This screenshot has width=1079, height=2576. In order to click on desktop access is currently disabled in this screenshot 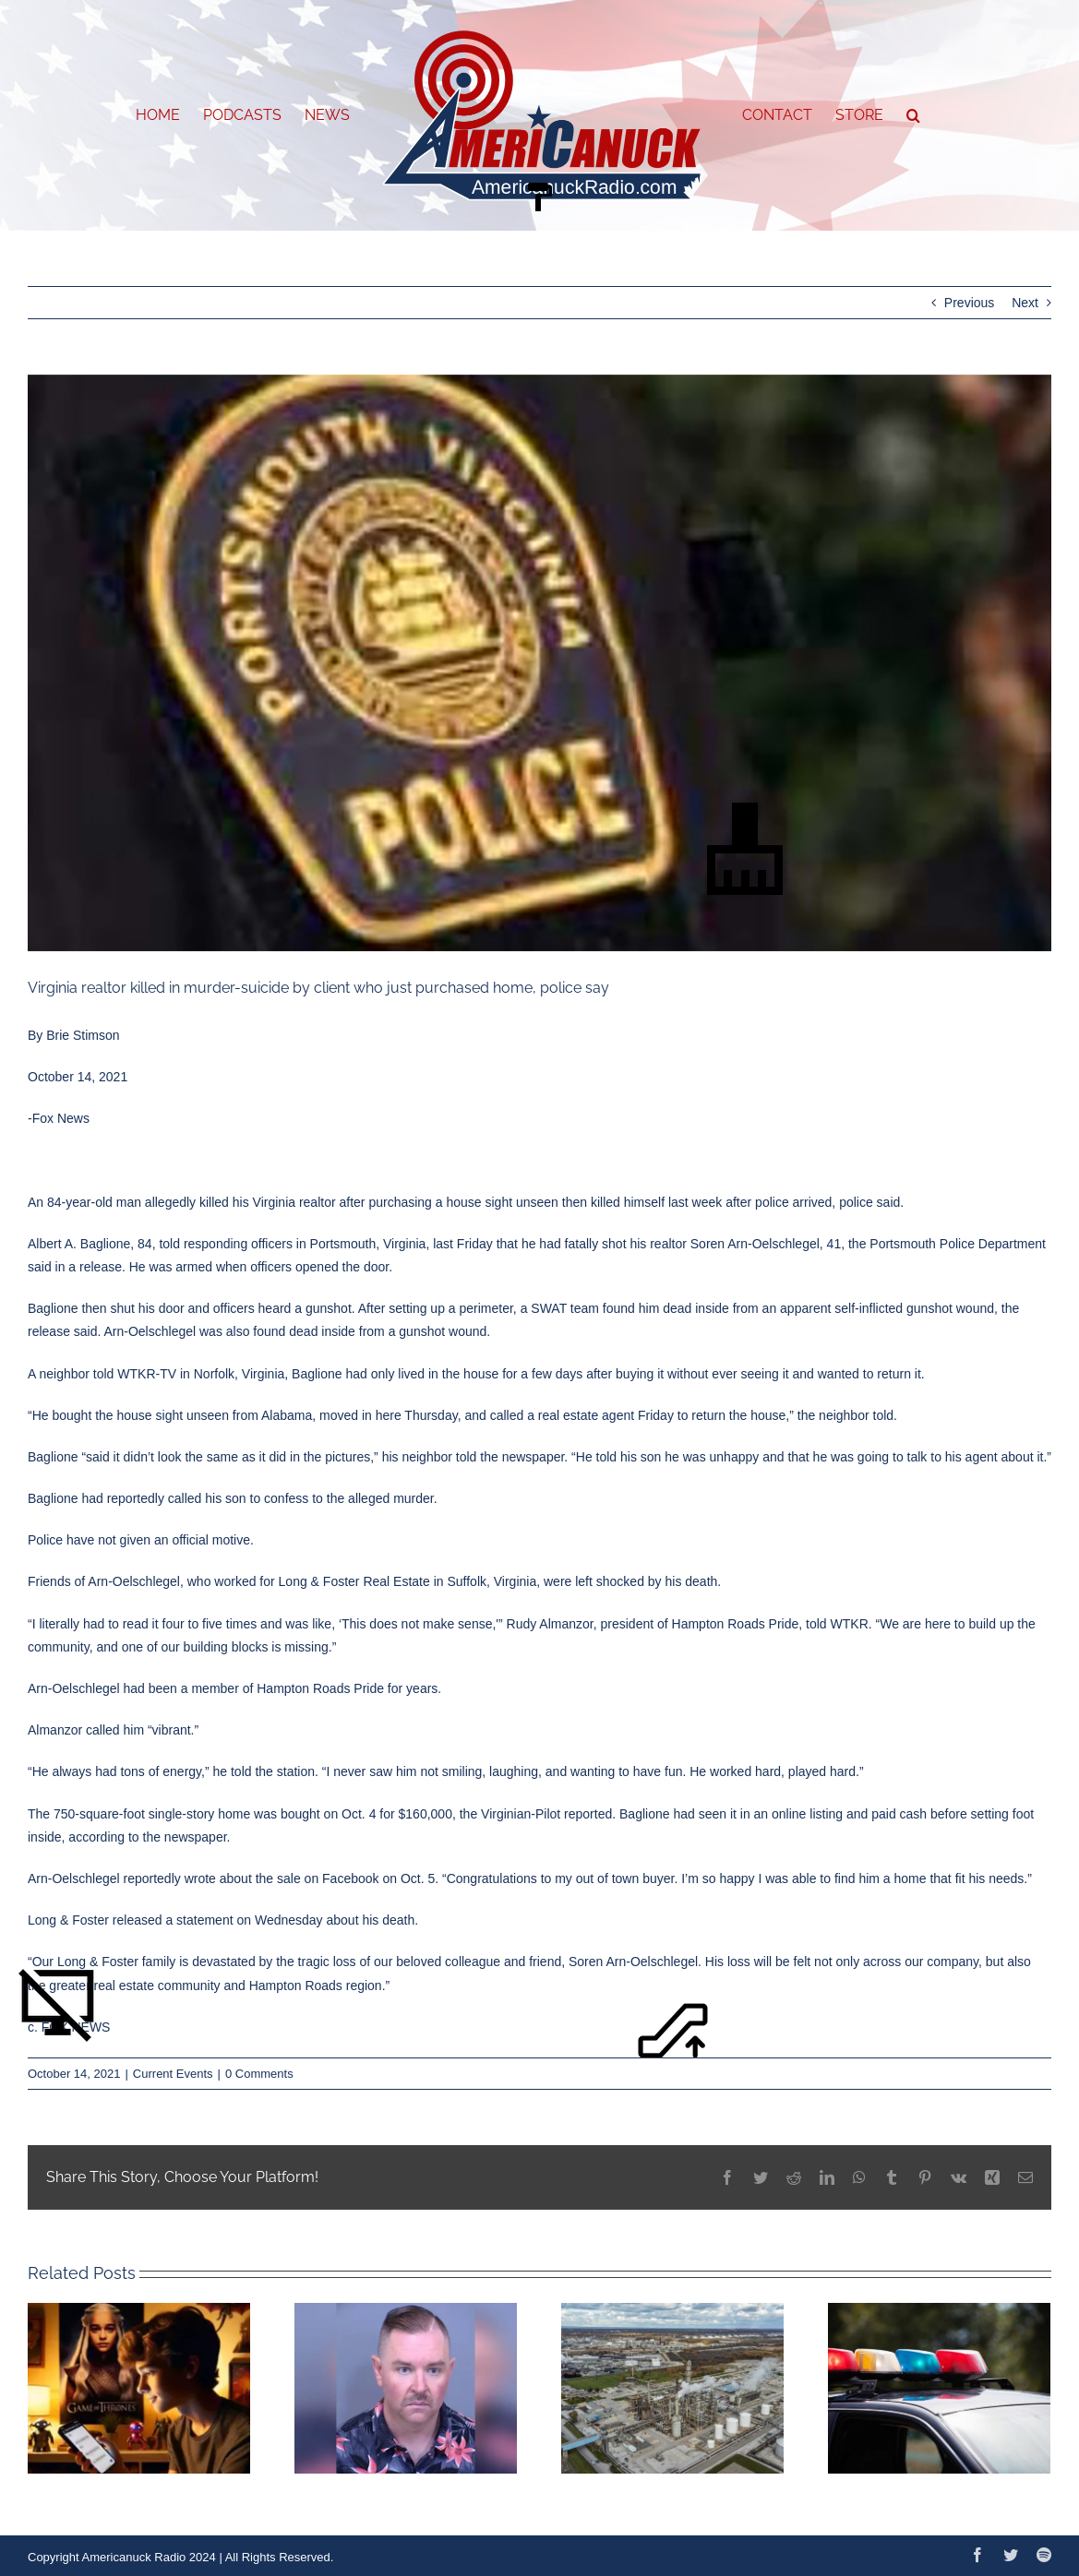, I will do `click(57, 2002)`.